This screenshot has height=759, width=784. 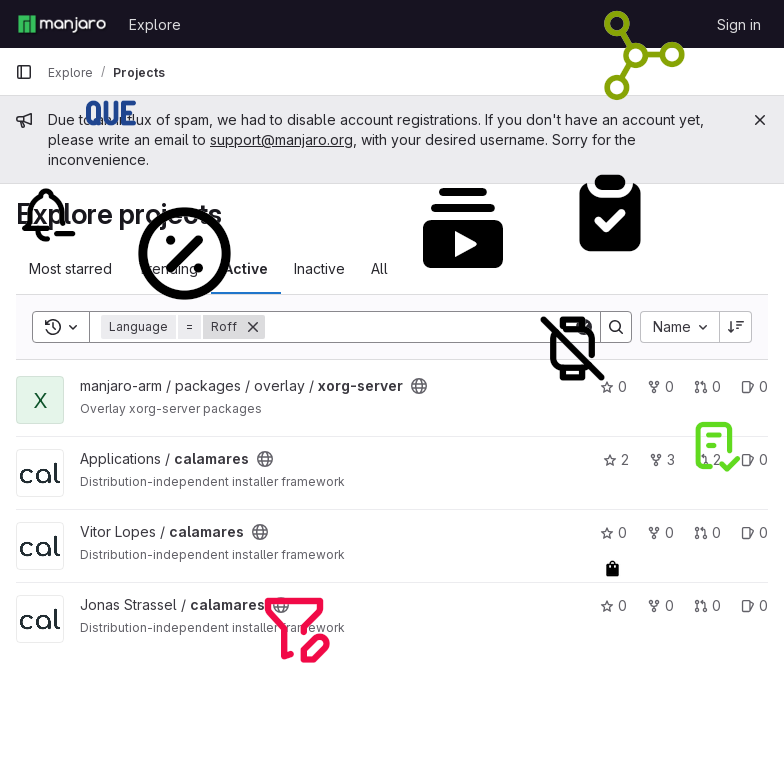 I want to click on view discount or percentage-based promotion, so click(x=184, y=253).